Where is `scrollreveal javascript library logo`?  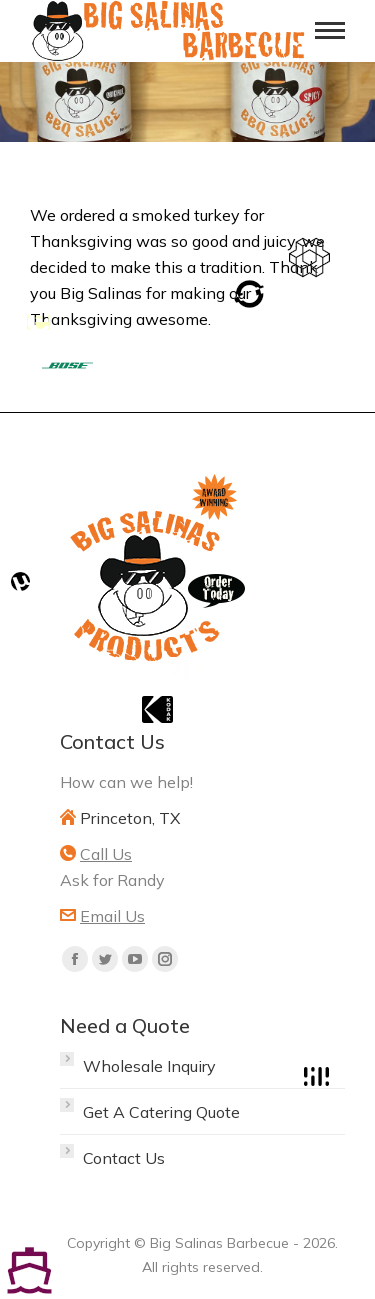
scrollreveal javascript library logo is located at coordinates (316, 1076).